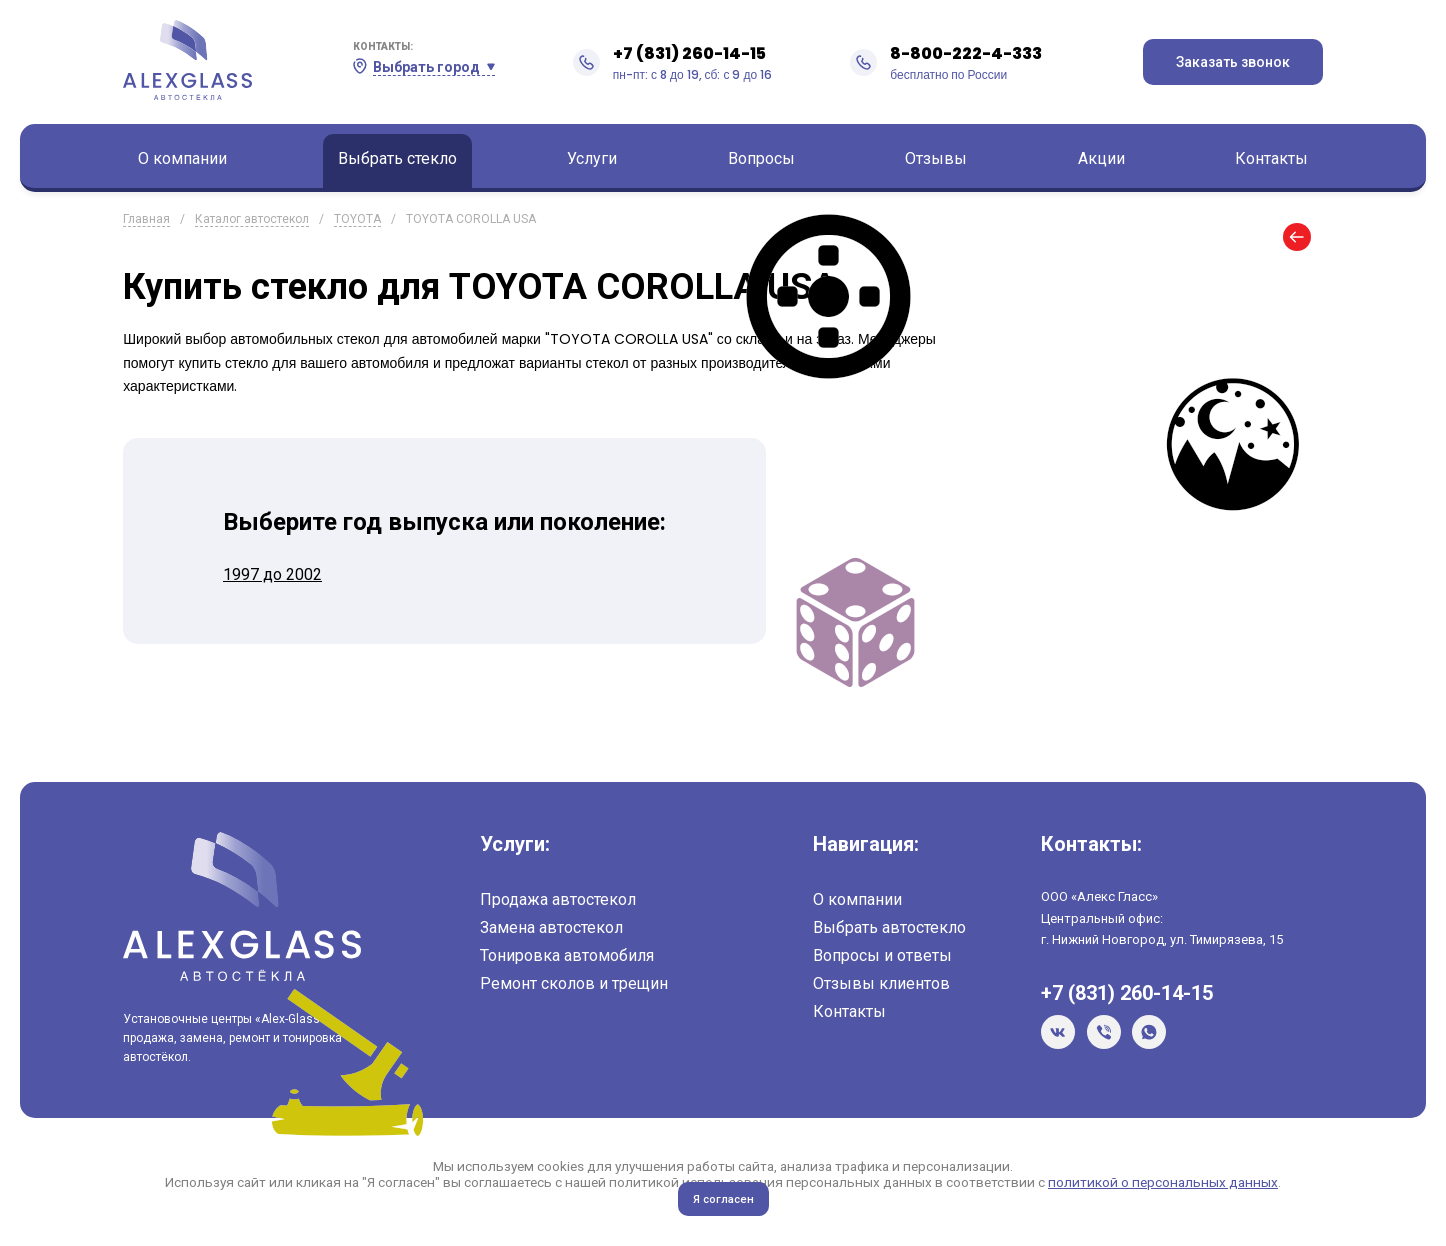 This screenshot has height=1246, width=1446. I want to click on indicates a target or objective marker, so click(828, 296).